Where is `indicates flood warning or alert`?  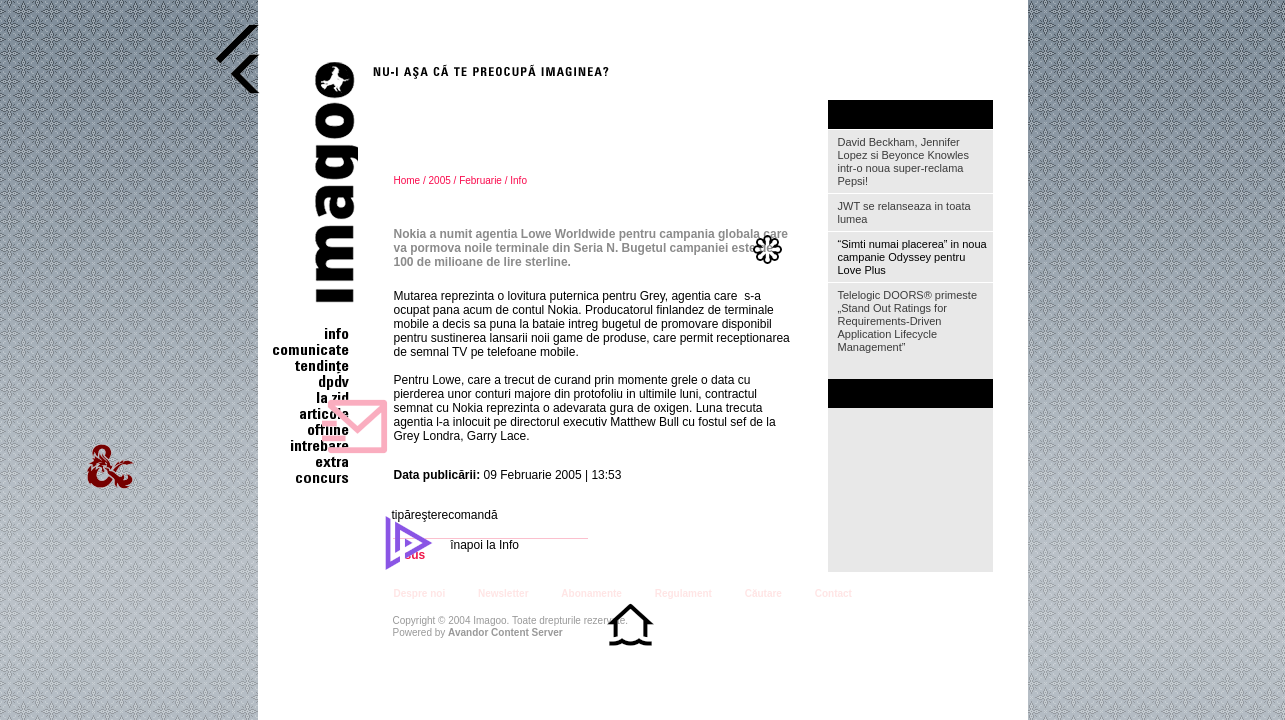 indicates flood warning or alert is located at coordinates (630, 626).